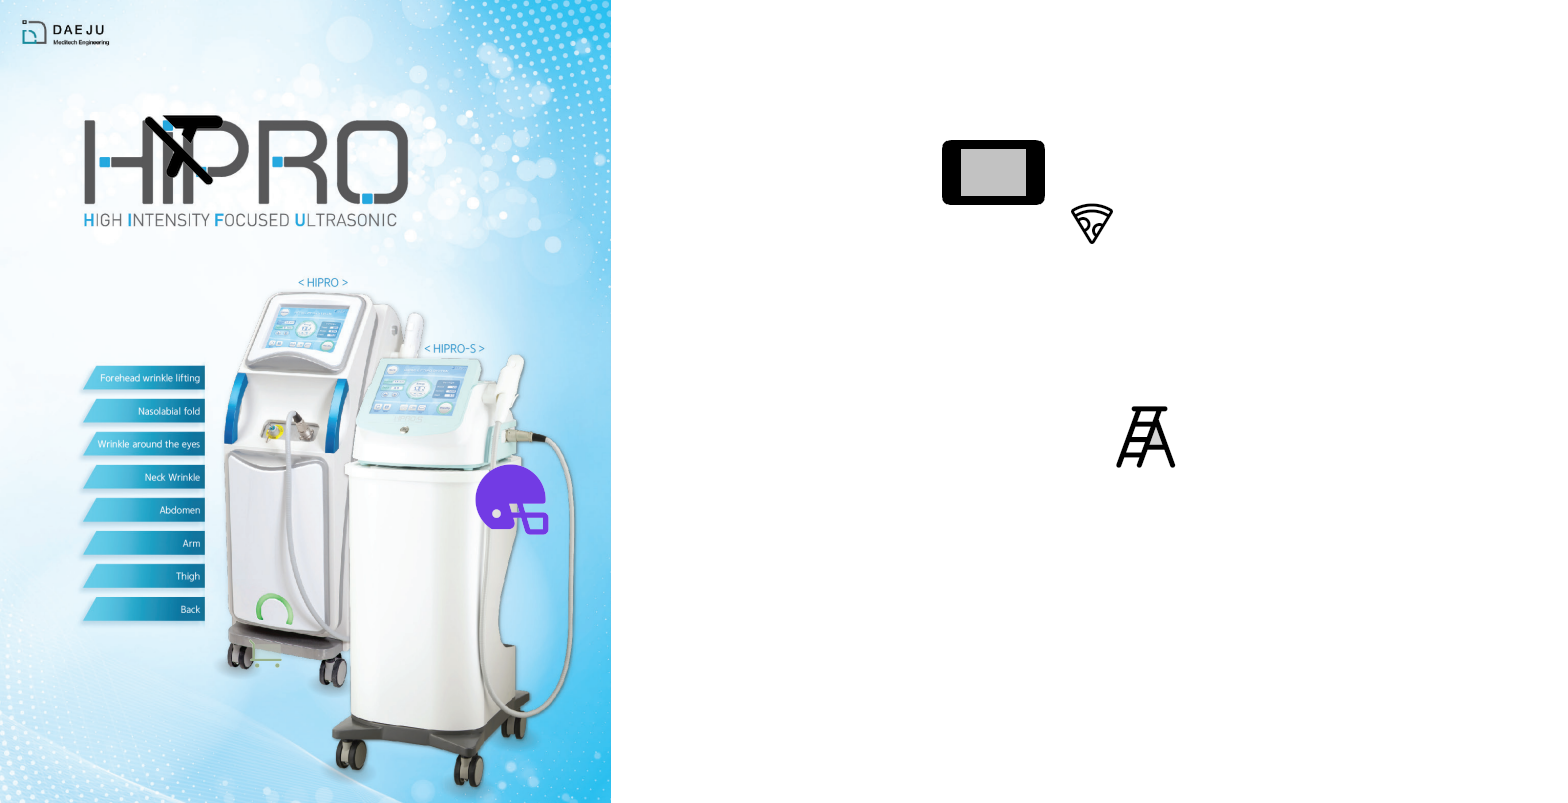  Describe the element at coordinates (993, 172) in the screenshot. I see `switch to landscape orientation` at that location.